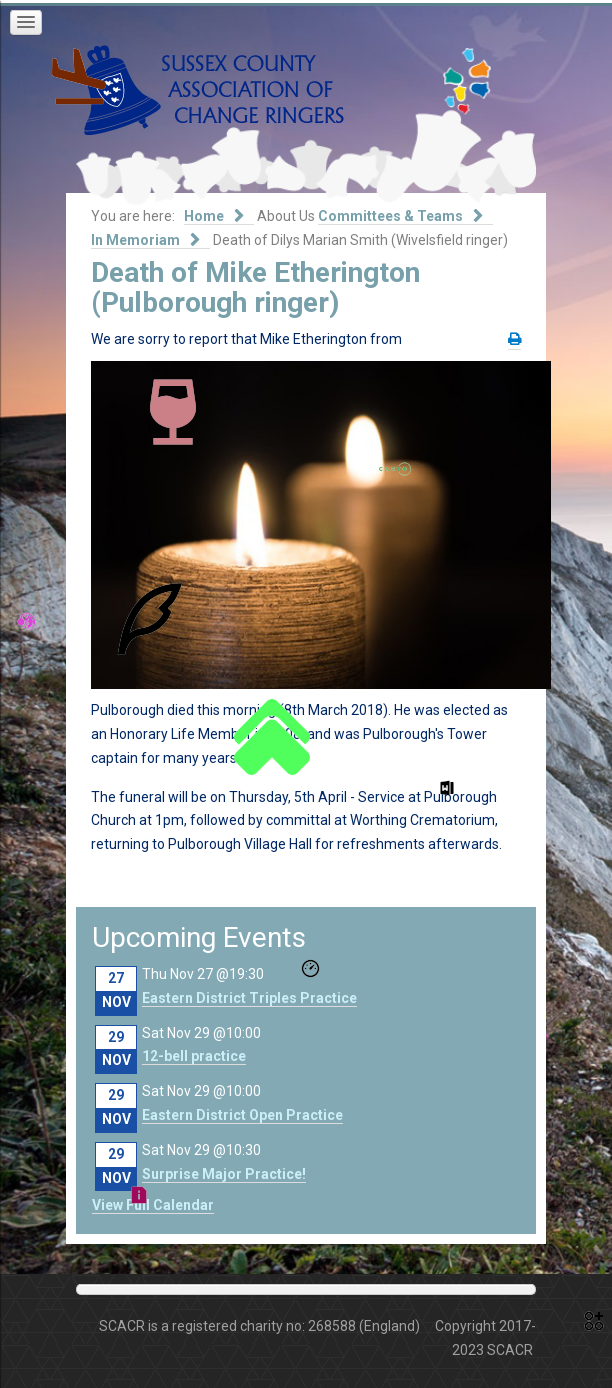 Image resolution: width=612 pixels, height=1388 pixels. Describe the element at coordinates (79, 77) in the screenshot. I see `indicates arriving flight status` at that location.